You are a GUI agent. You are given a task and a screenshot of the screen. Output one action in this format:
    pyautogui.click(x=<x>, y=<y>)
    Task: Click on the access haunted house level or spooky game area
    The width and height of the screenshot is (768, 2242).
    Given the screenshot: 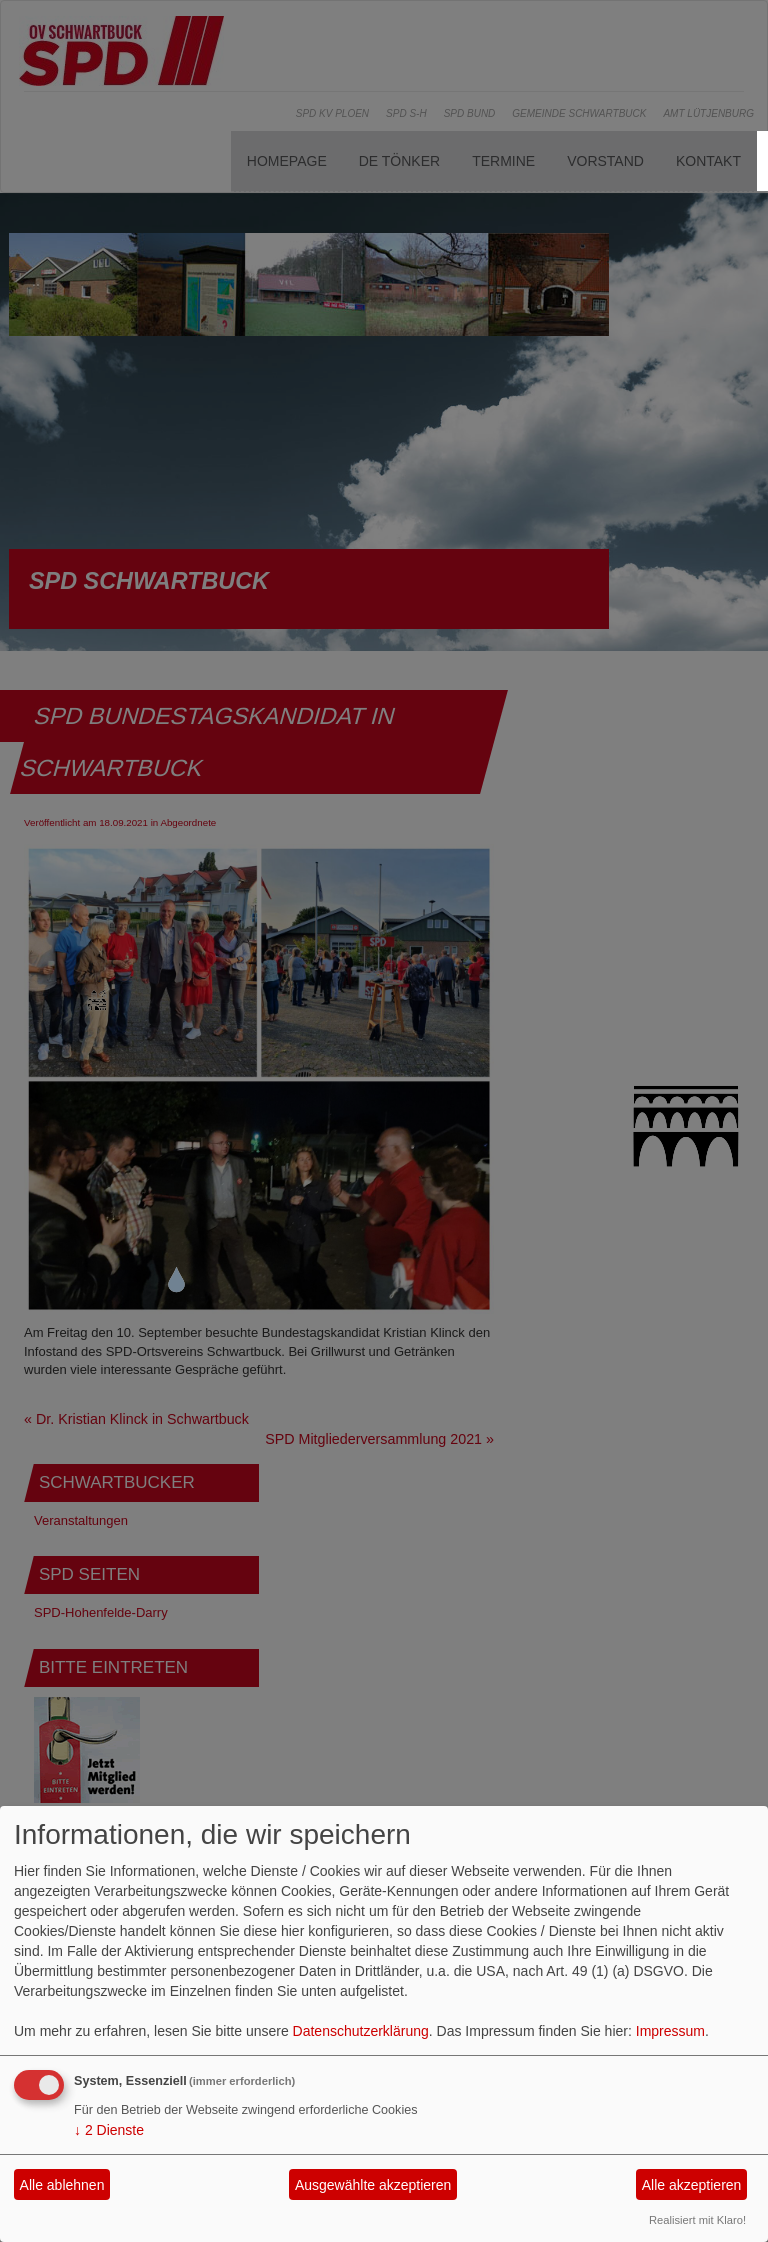 What is the action you would take?
    pyautogui.click(x=97, y=1000)
    